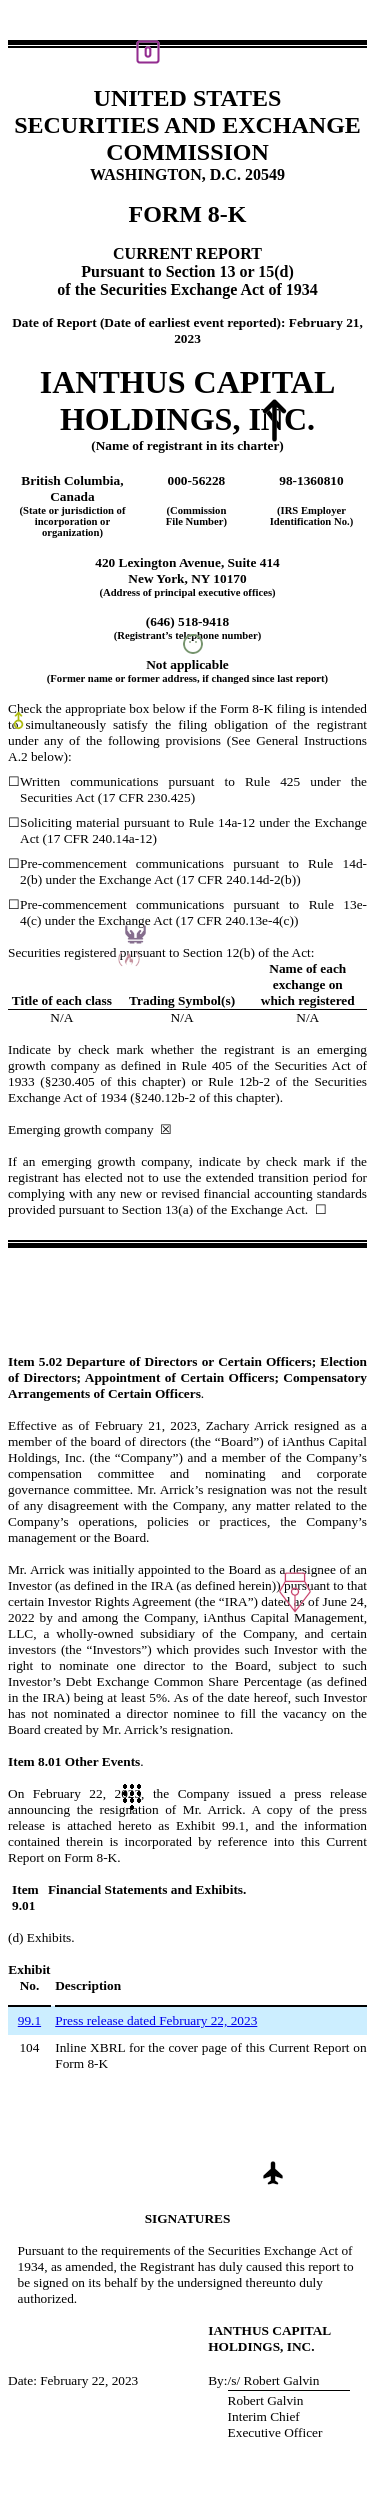 The width and height of the screenshot is (375, 2517). I want to click on indicates restricted or bound user permissions, so click(135, 934).